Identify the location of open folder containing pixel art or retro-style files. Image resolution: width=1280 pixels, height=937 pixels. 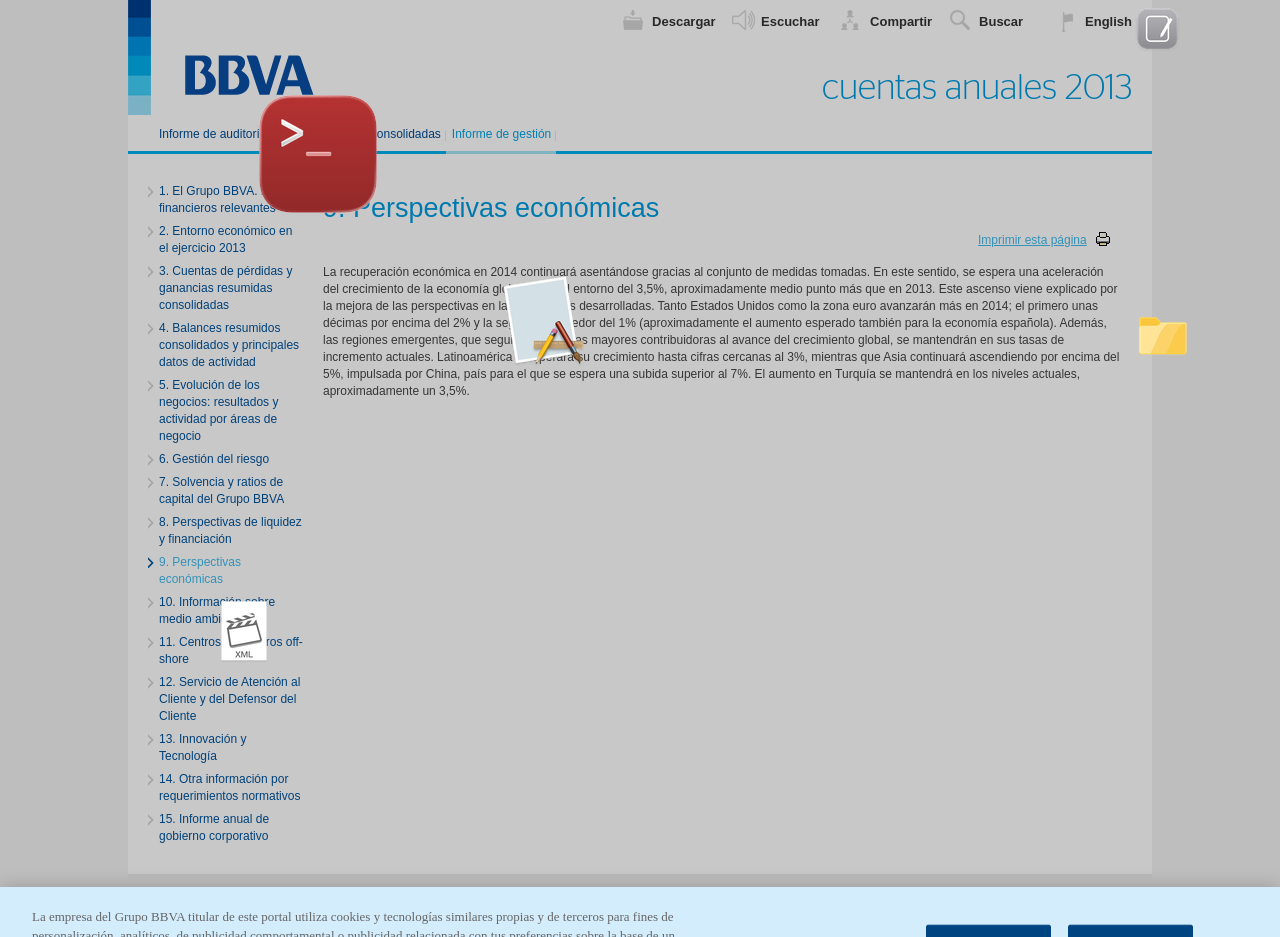
(1163, 337).